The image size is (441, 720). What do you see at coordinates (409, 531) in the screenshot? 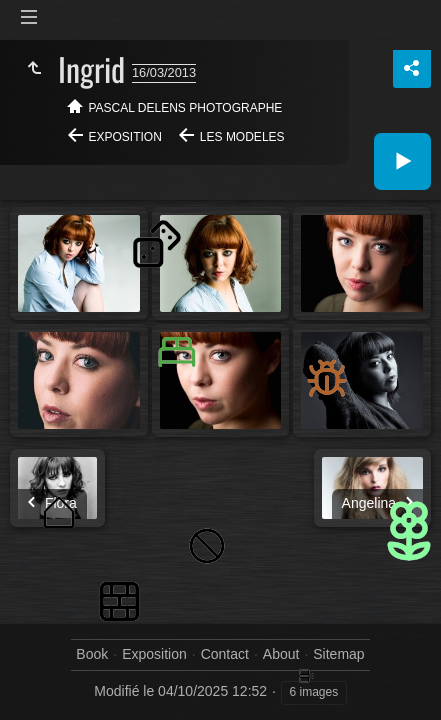
I see `access garden or plant care features` at bounding box center [409, 531].